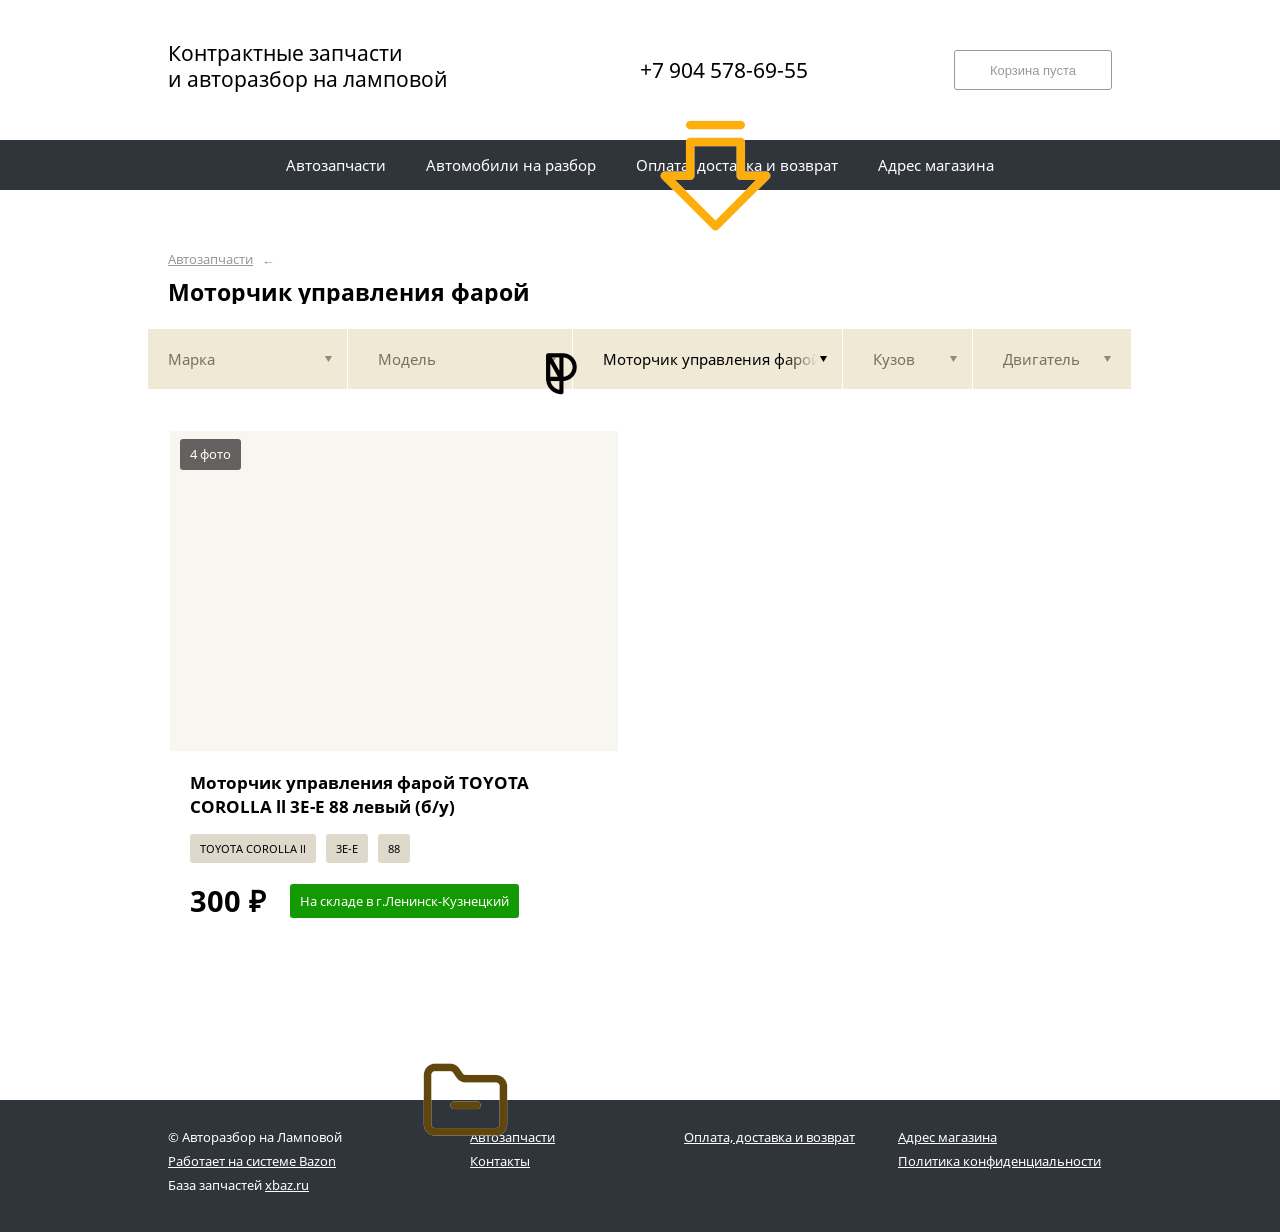 The width and height of the screenshot is (1280, 1232). I want to click on download file or content, so click(715, 171).